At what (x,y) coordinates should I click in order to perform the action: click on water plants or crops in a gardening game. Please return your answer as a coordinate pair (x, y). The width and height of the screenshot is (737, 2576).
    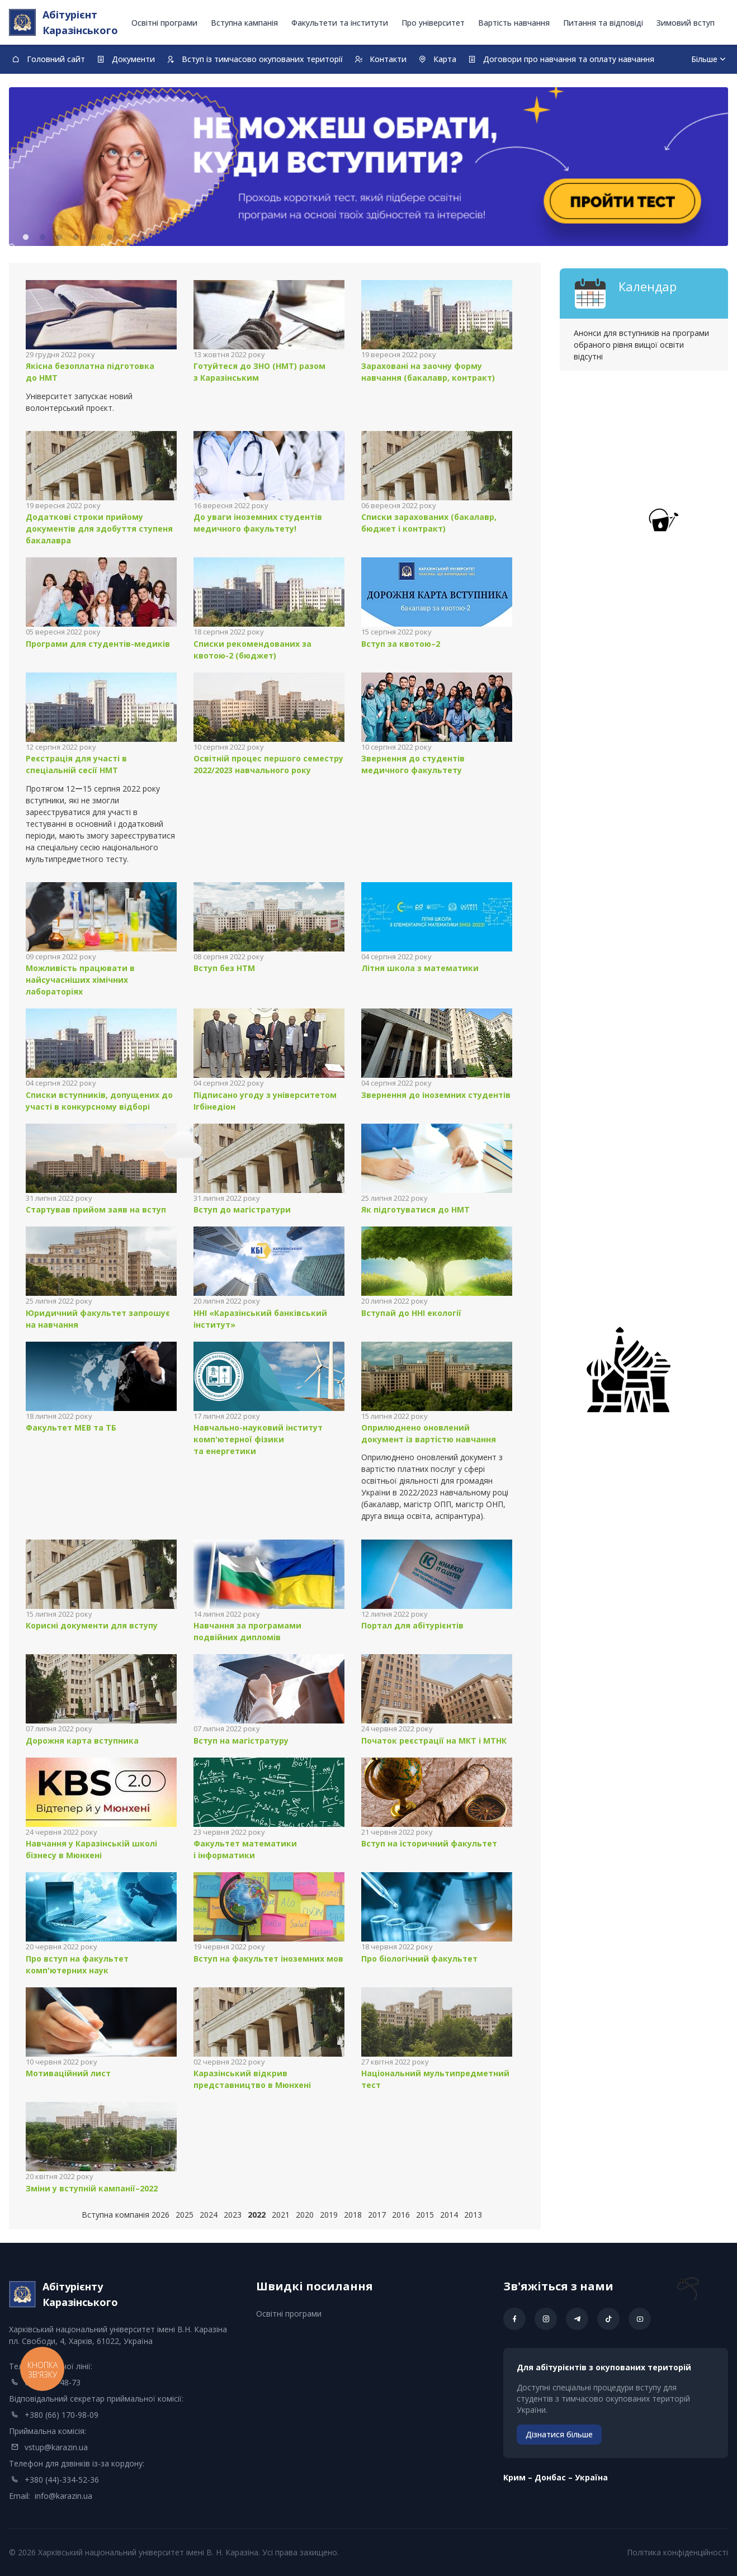
    Looking at the image, I should click on (664, 520).